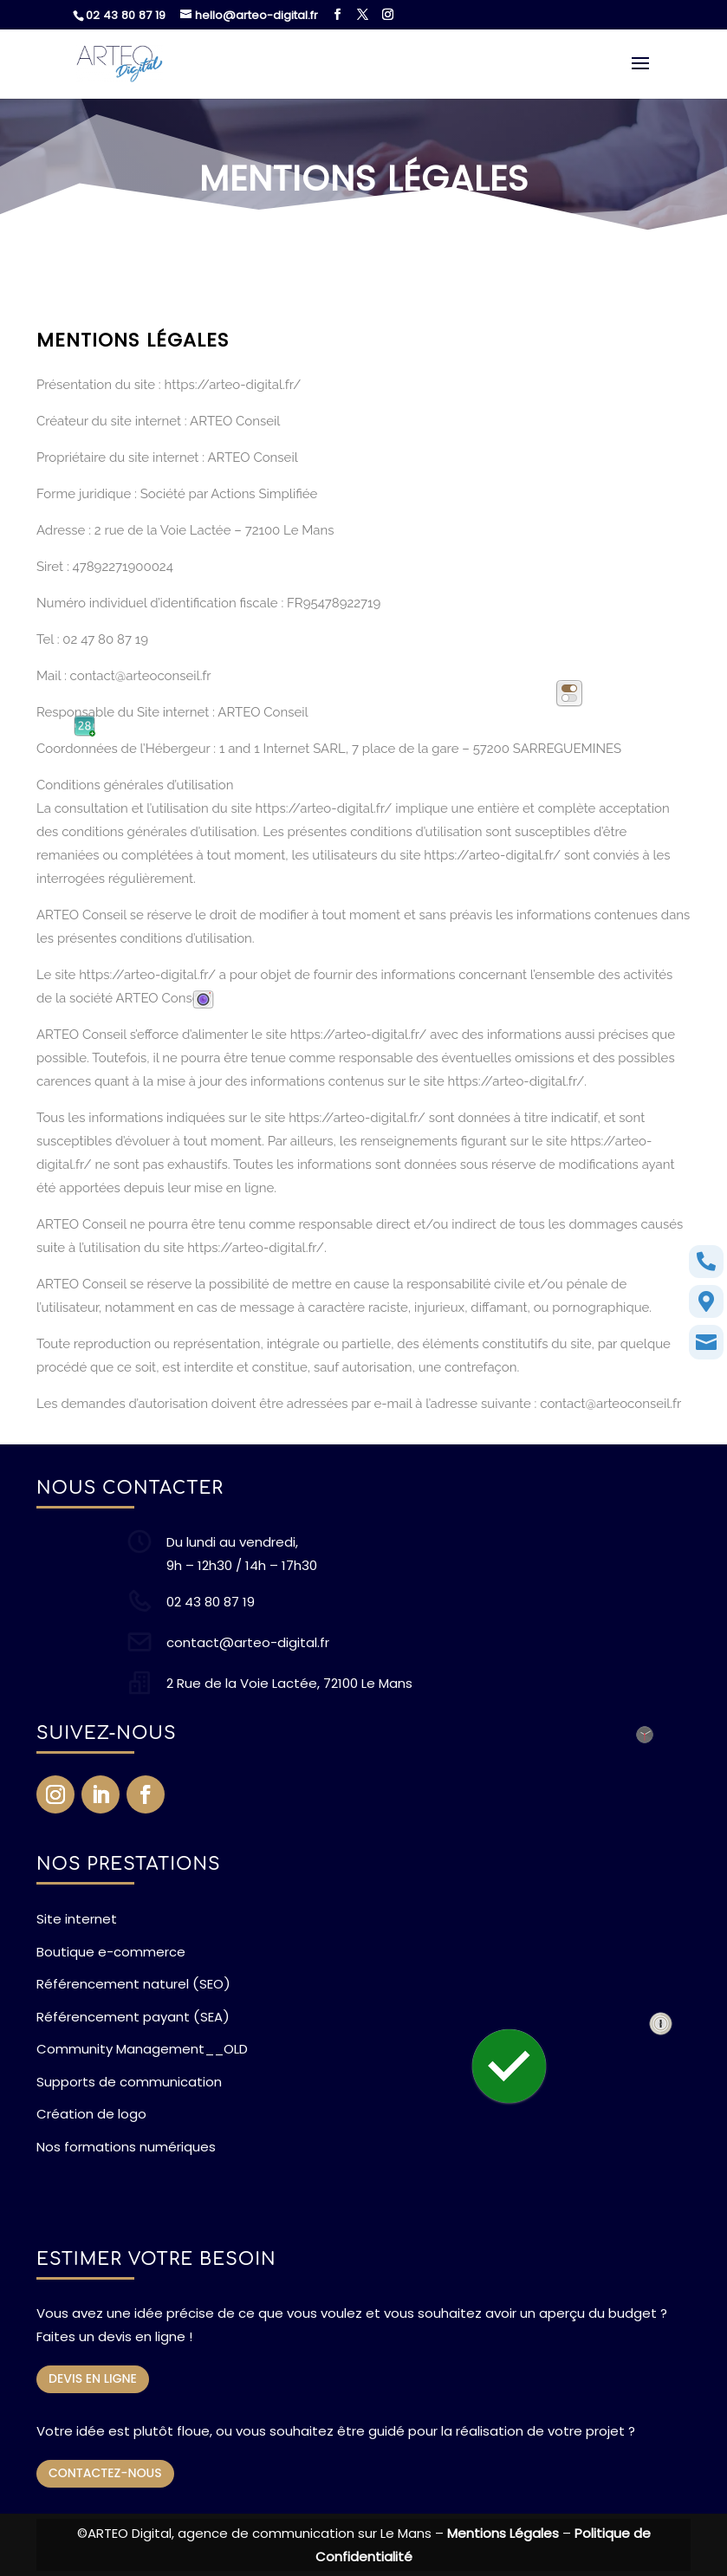  What do you see at coordinates (509, 2066) in the screenshot?
I see `apply mail filters to messages` at bounding box center [509, 2066].